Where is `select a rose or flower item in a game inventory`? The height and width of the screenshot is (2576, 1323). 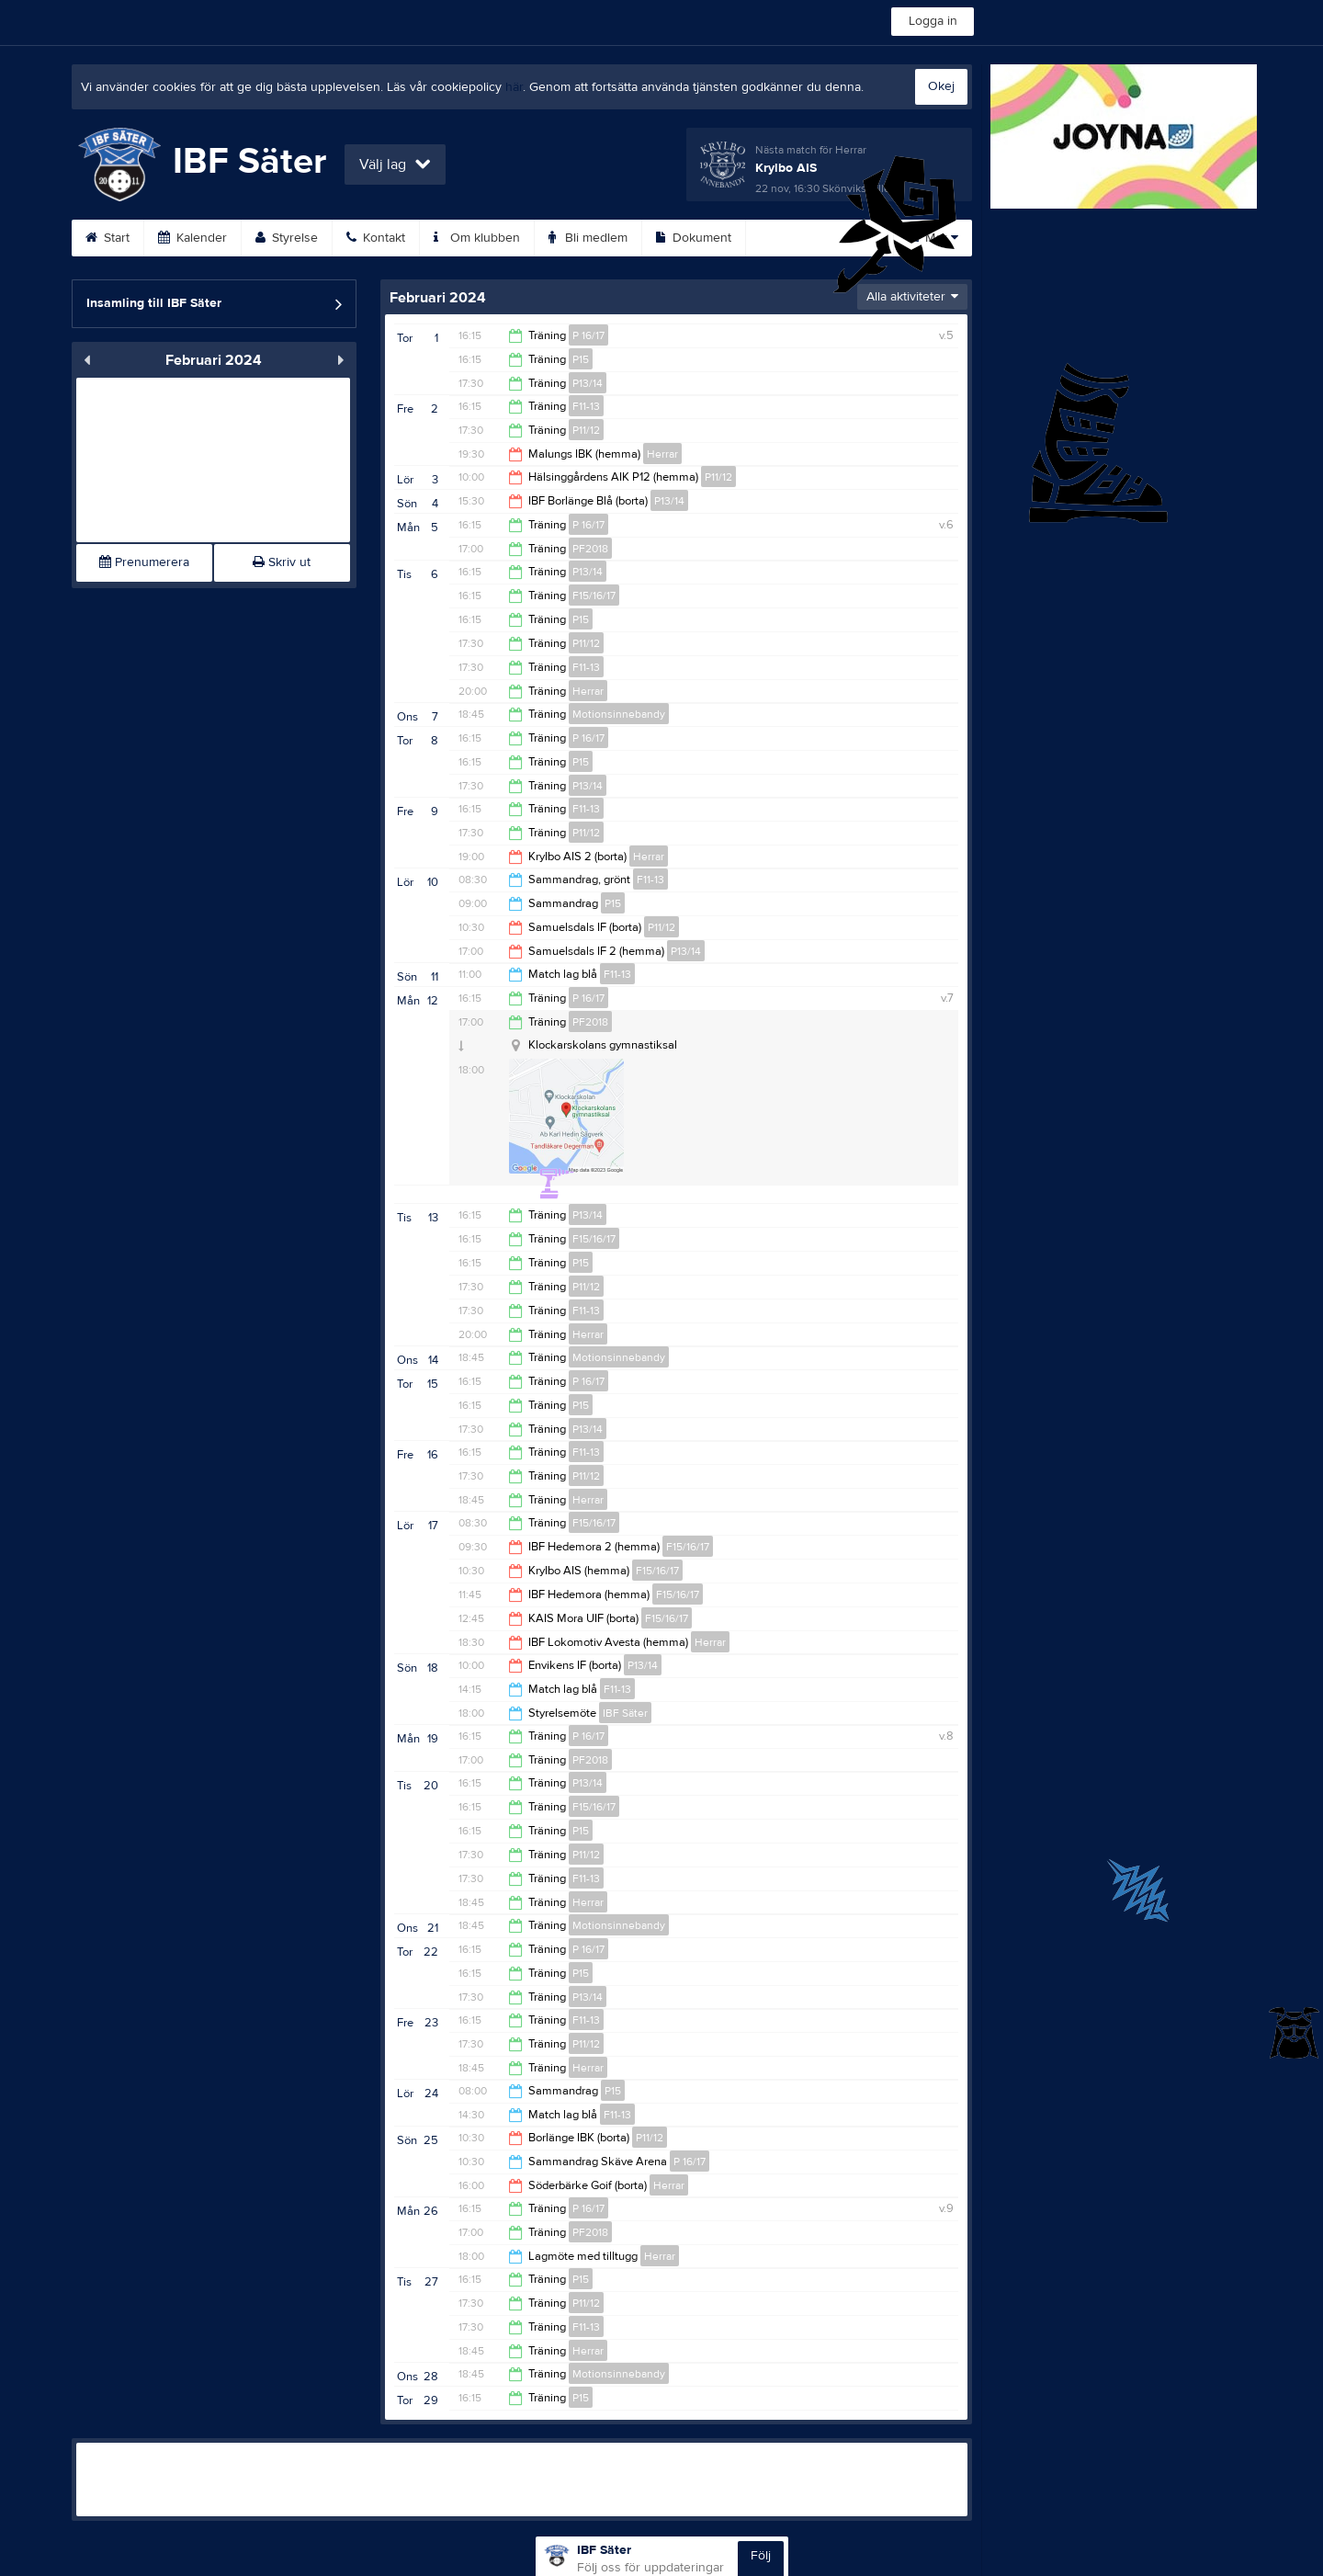 select a rose or flower item in a game inventory is located at coordinates (888, 223).